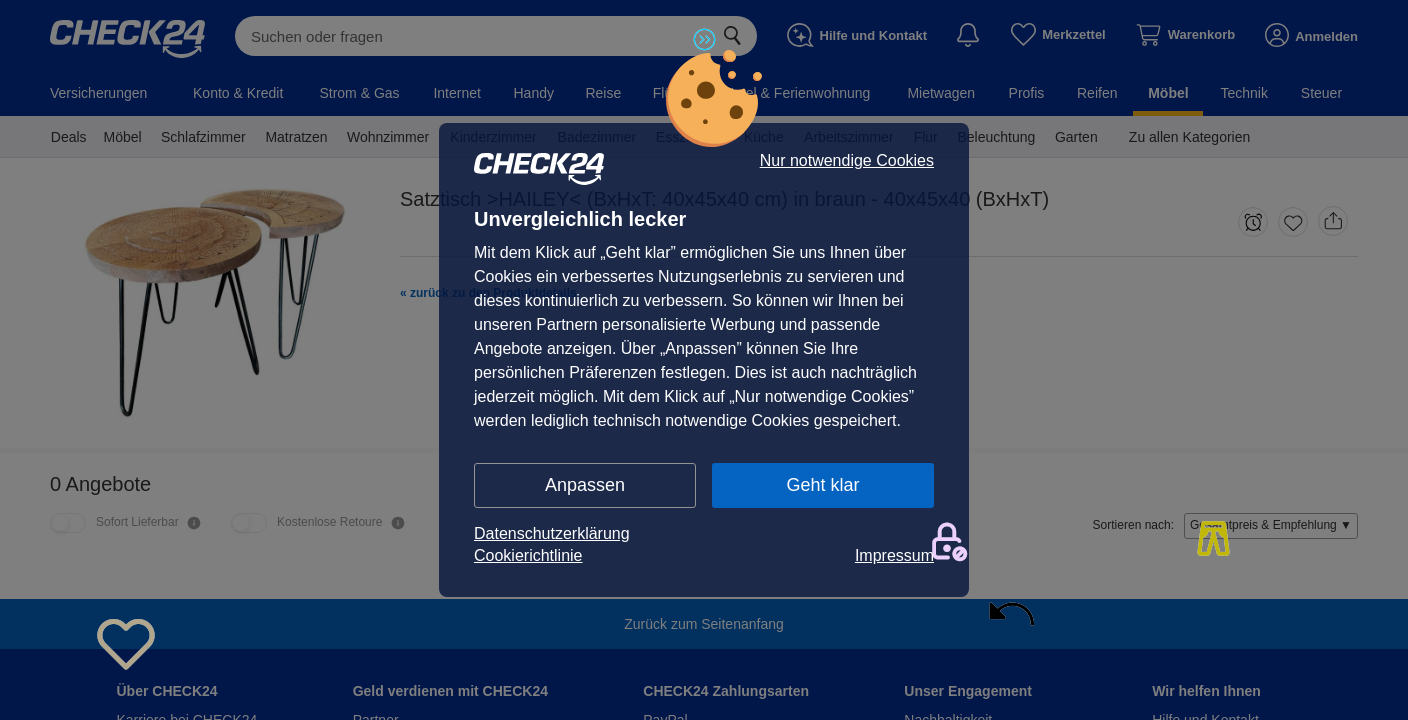 This screenshot has height=720, width=1408. Describe the element at coordinates (1213, 538) in the screenshot. I see `browse pants or bottoms category` at that location.